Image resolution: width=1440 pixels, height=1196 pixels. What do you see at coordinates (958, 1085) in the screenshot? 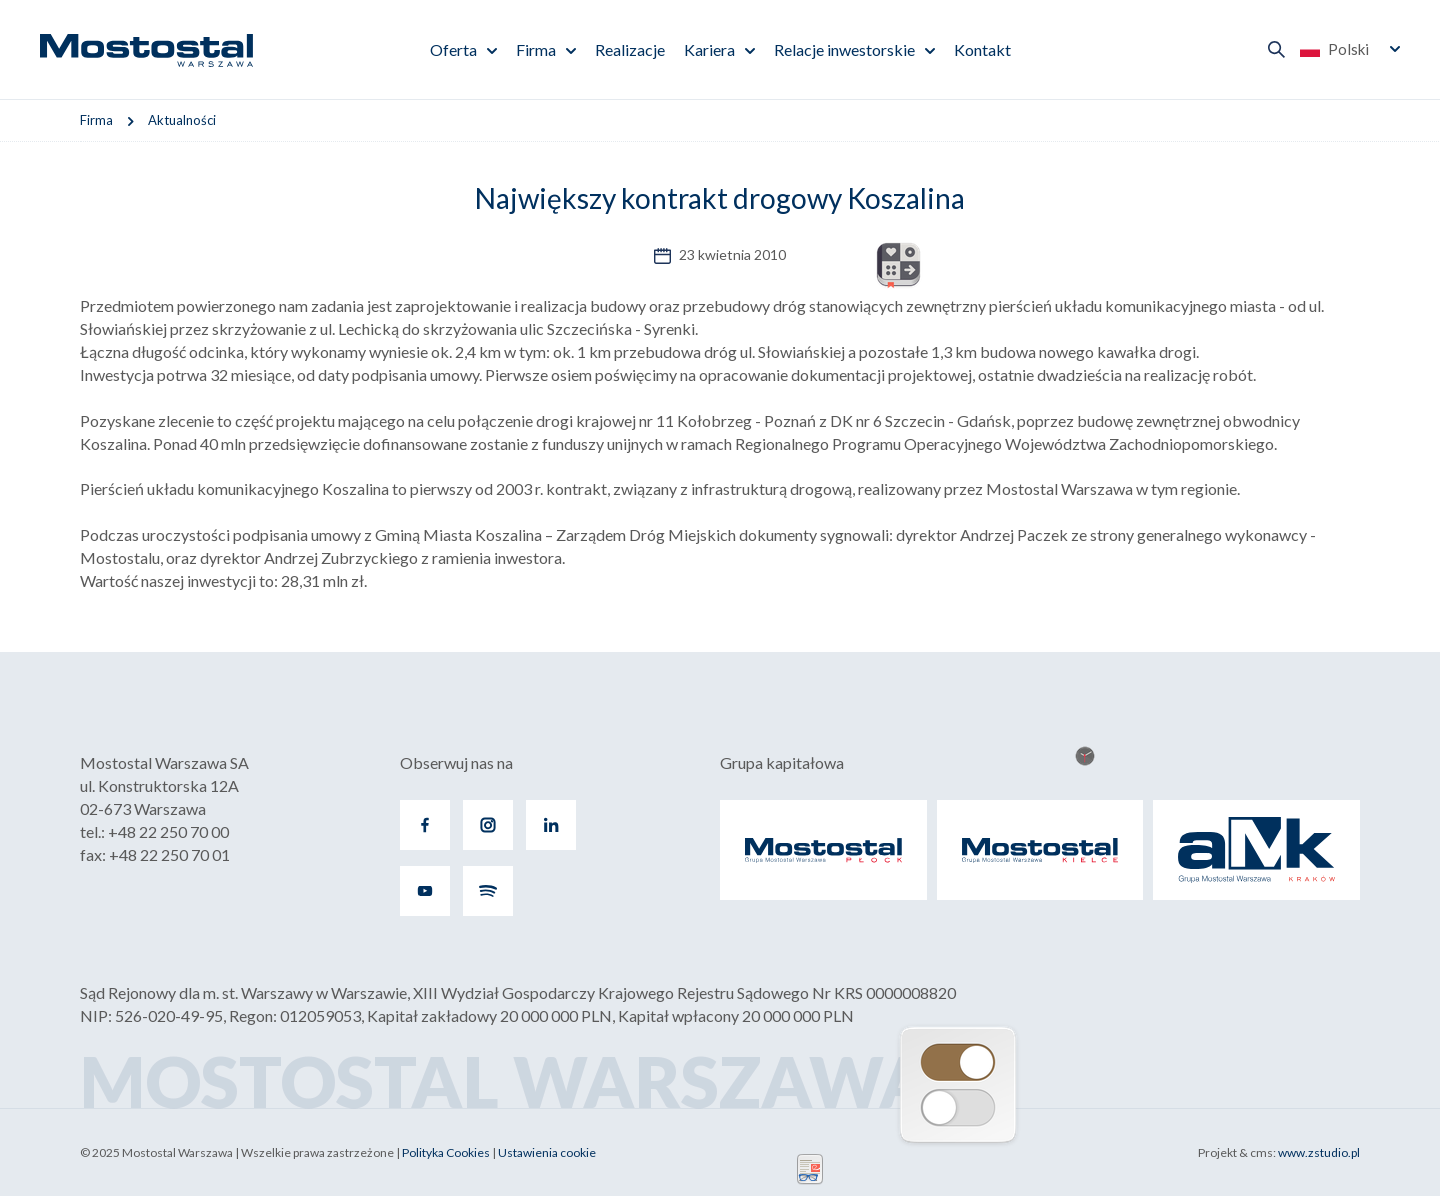
I see `open gnome tweaks settings` at bounding box center [958, 1085].